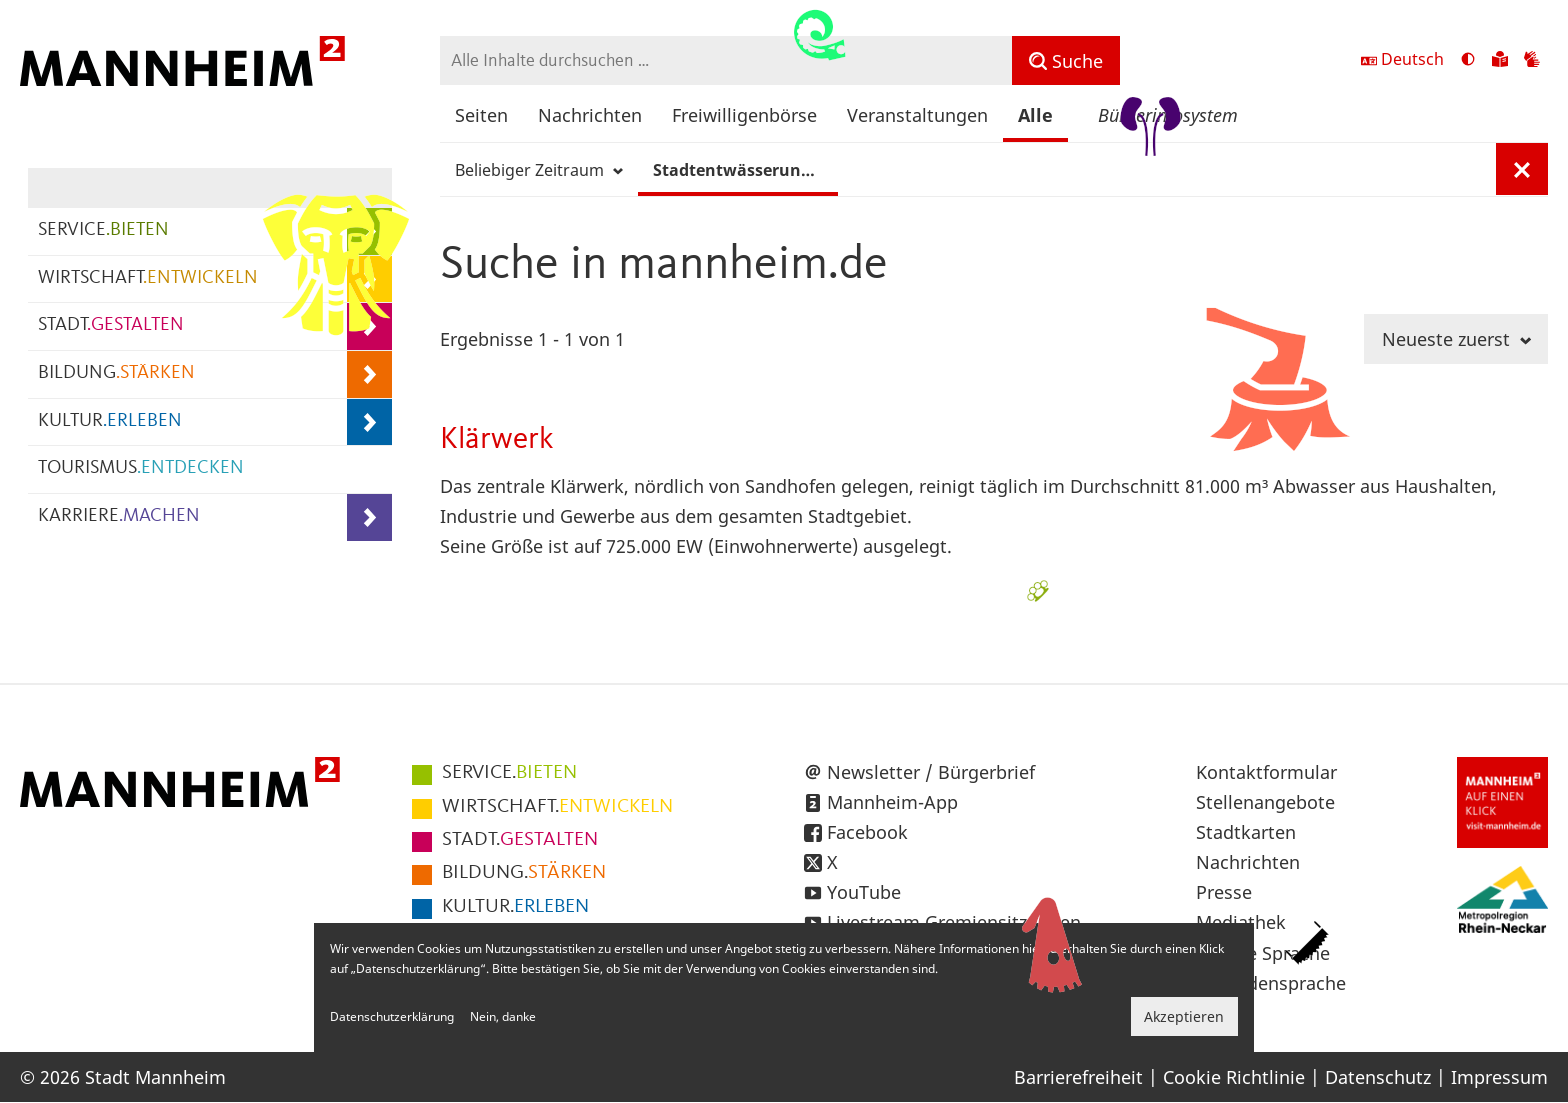 This screenshot has height=1103, width=1568. I want to click on access woodworking or crafting tools, so click(1307, 943).